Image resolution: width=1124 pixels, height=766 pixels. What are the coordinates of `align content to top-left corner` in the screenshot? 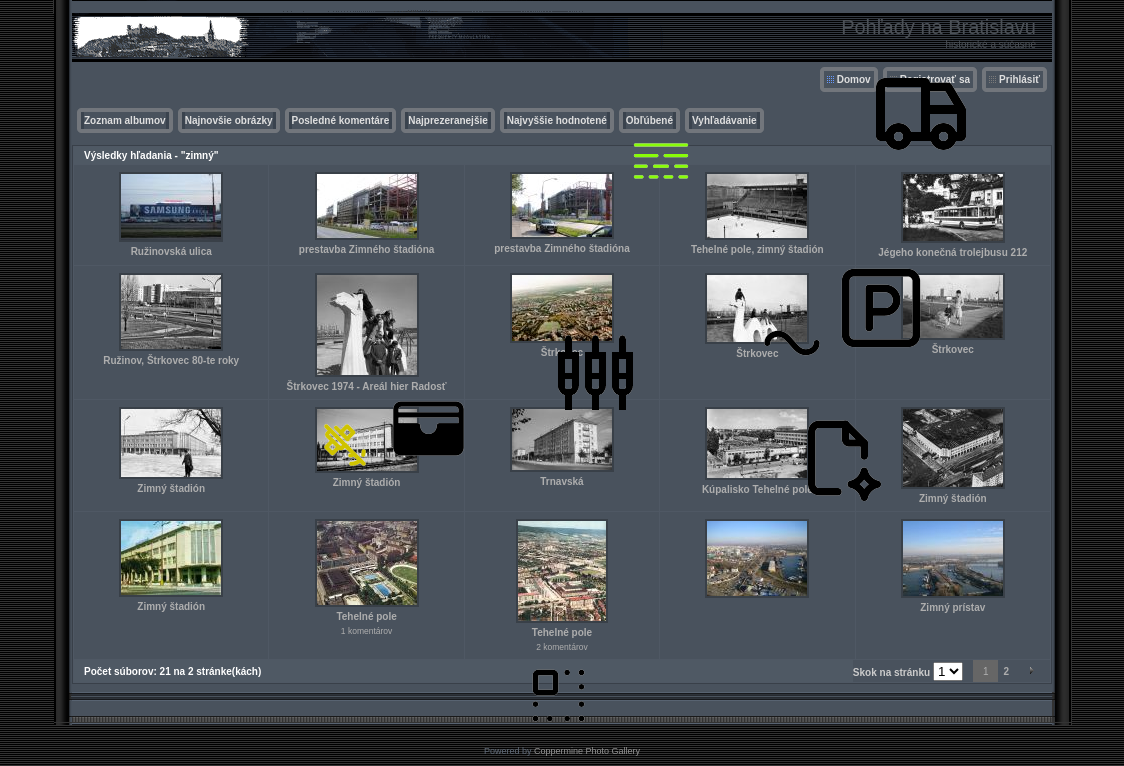 It's located at (558, 695).